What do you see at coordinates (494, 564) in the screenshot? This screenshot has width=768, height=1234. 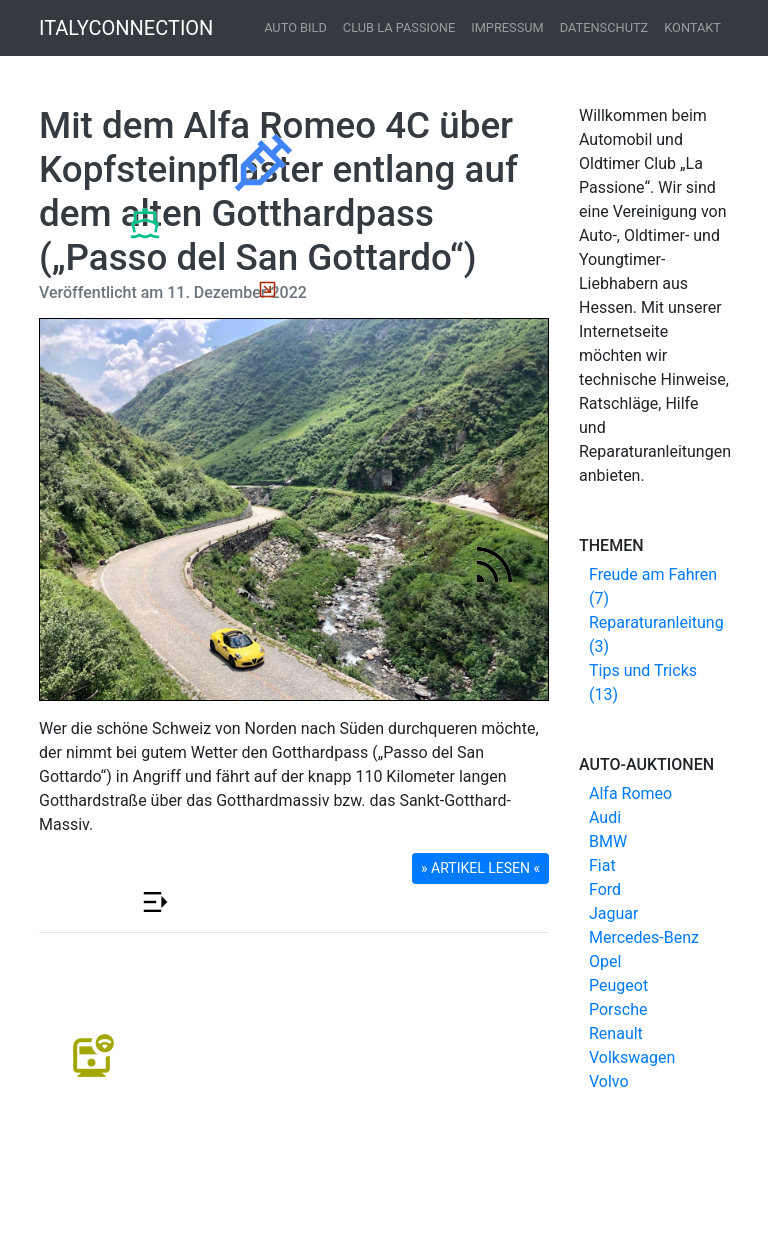 I see `subscribe to RSS feed` at bounding box center [494, 564].